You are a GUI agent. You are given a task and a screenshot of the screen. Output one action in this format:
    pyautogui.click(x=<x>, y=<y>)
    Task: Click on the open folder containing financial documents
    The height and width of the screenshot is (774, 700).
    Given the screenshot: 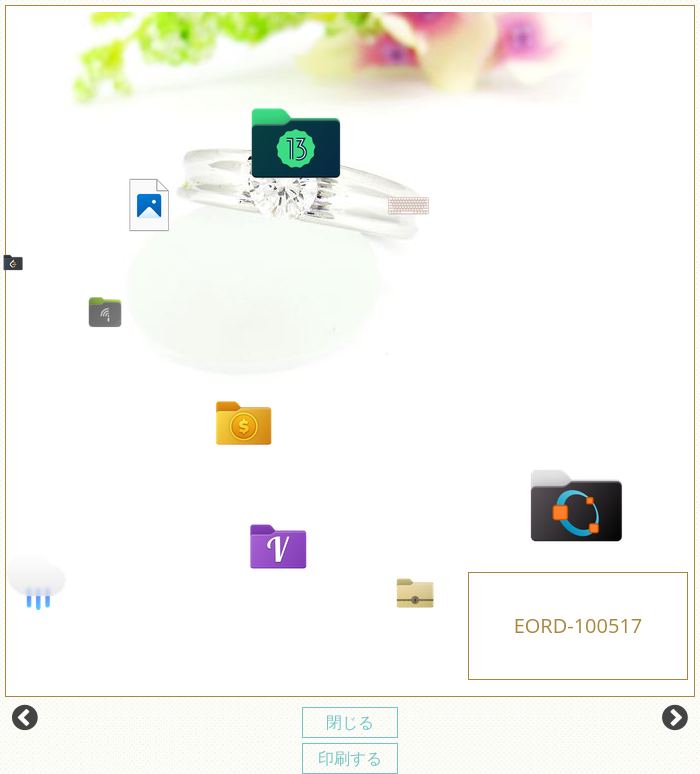 What is the action you would take?
    pyautogui.click(x=243, y=424)
    